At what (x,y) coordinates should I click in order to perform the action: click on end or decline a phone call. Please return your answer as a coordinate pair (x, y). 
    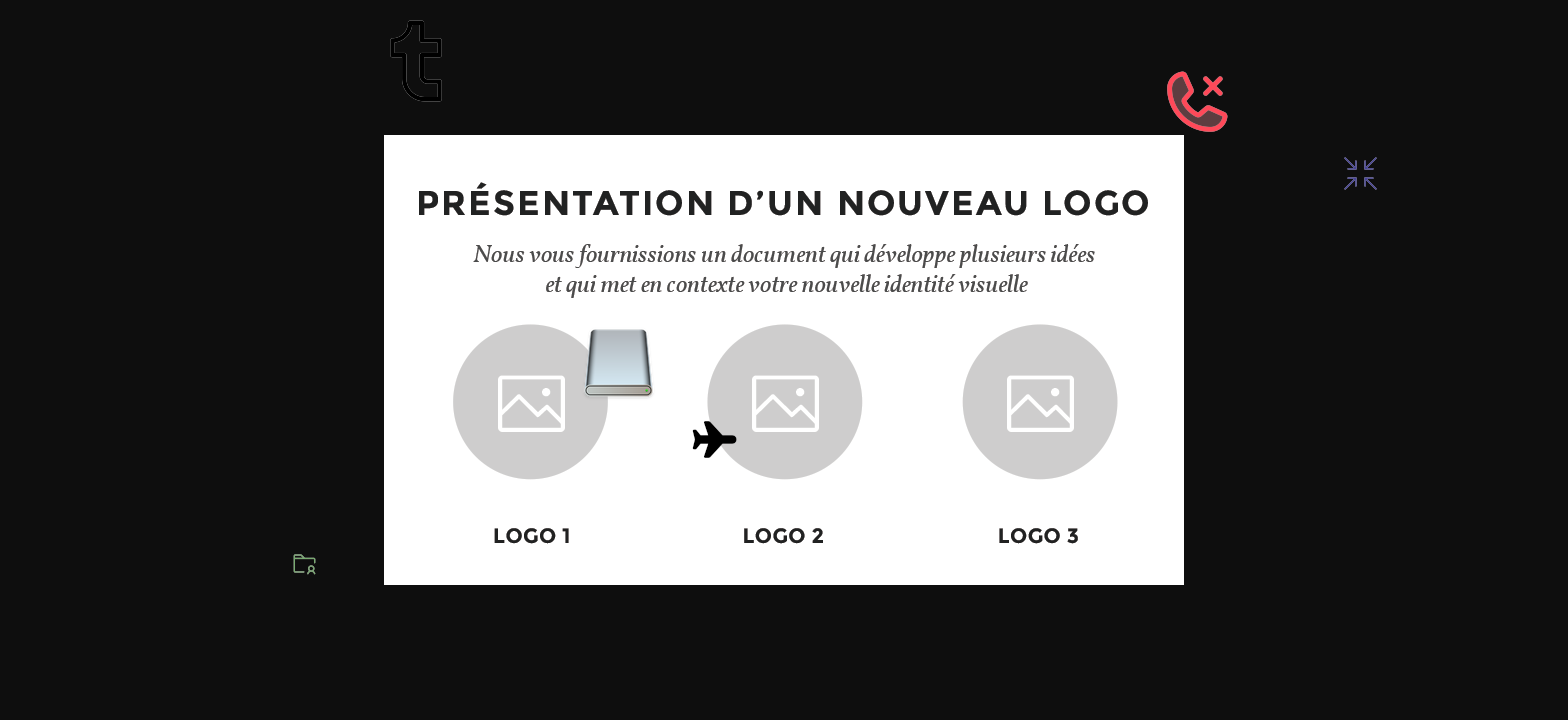
    Looking at the image, I should click on (1198, 100).